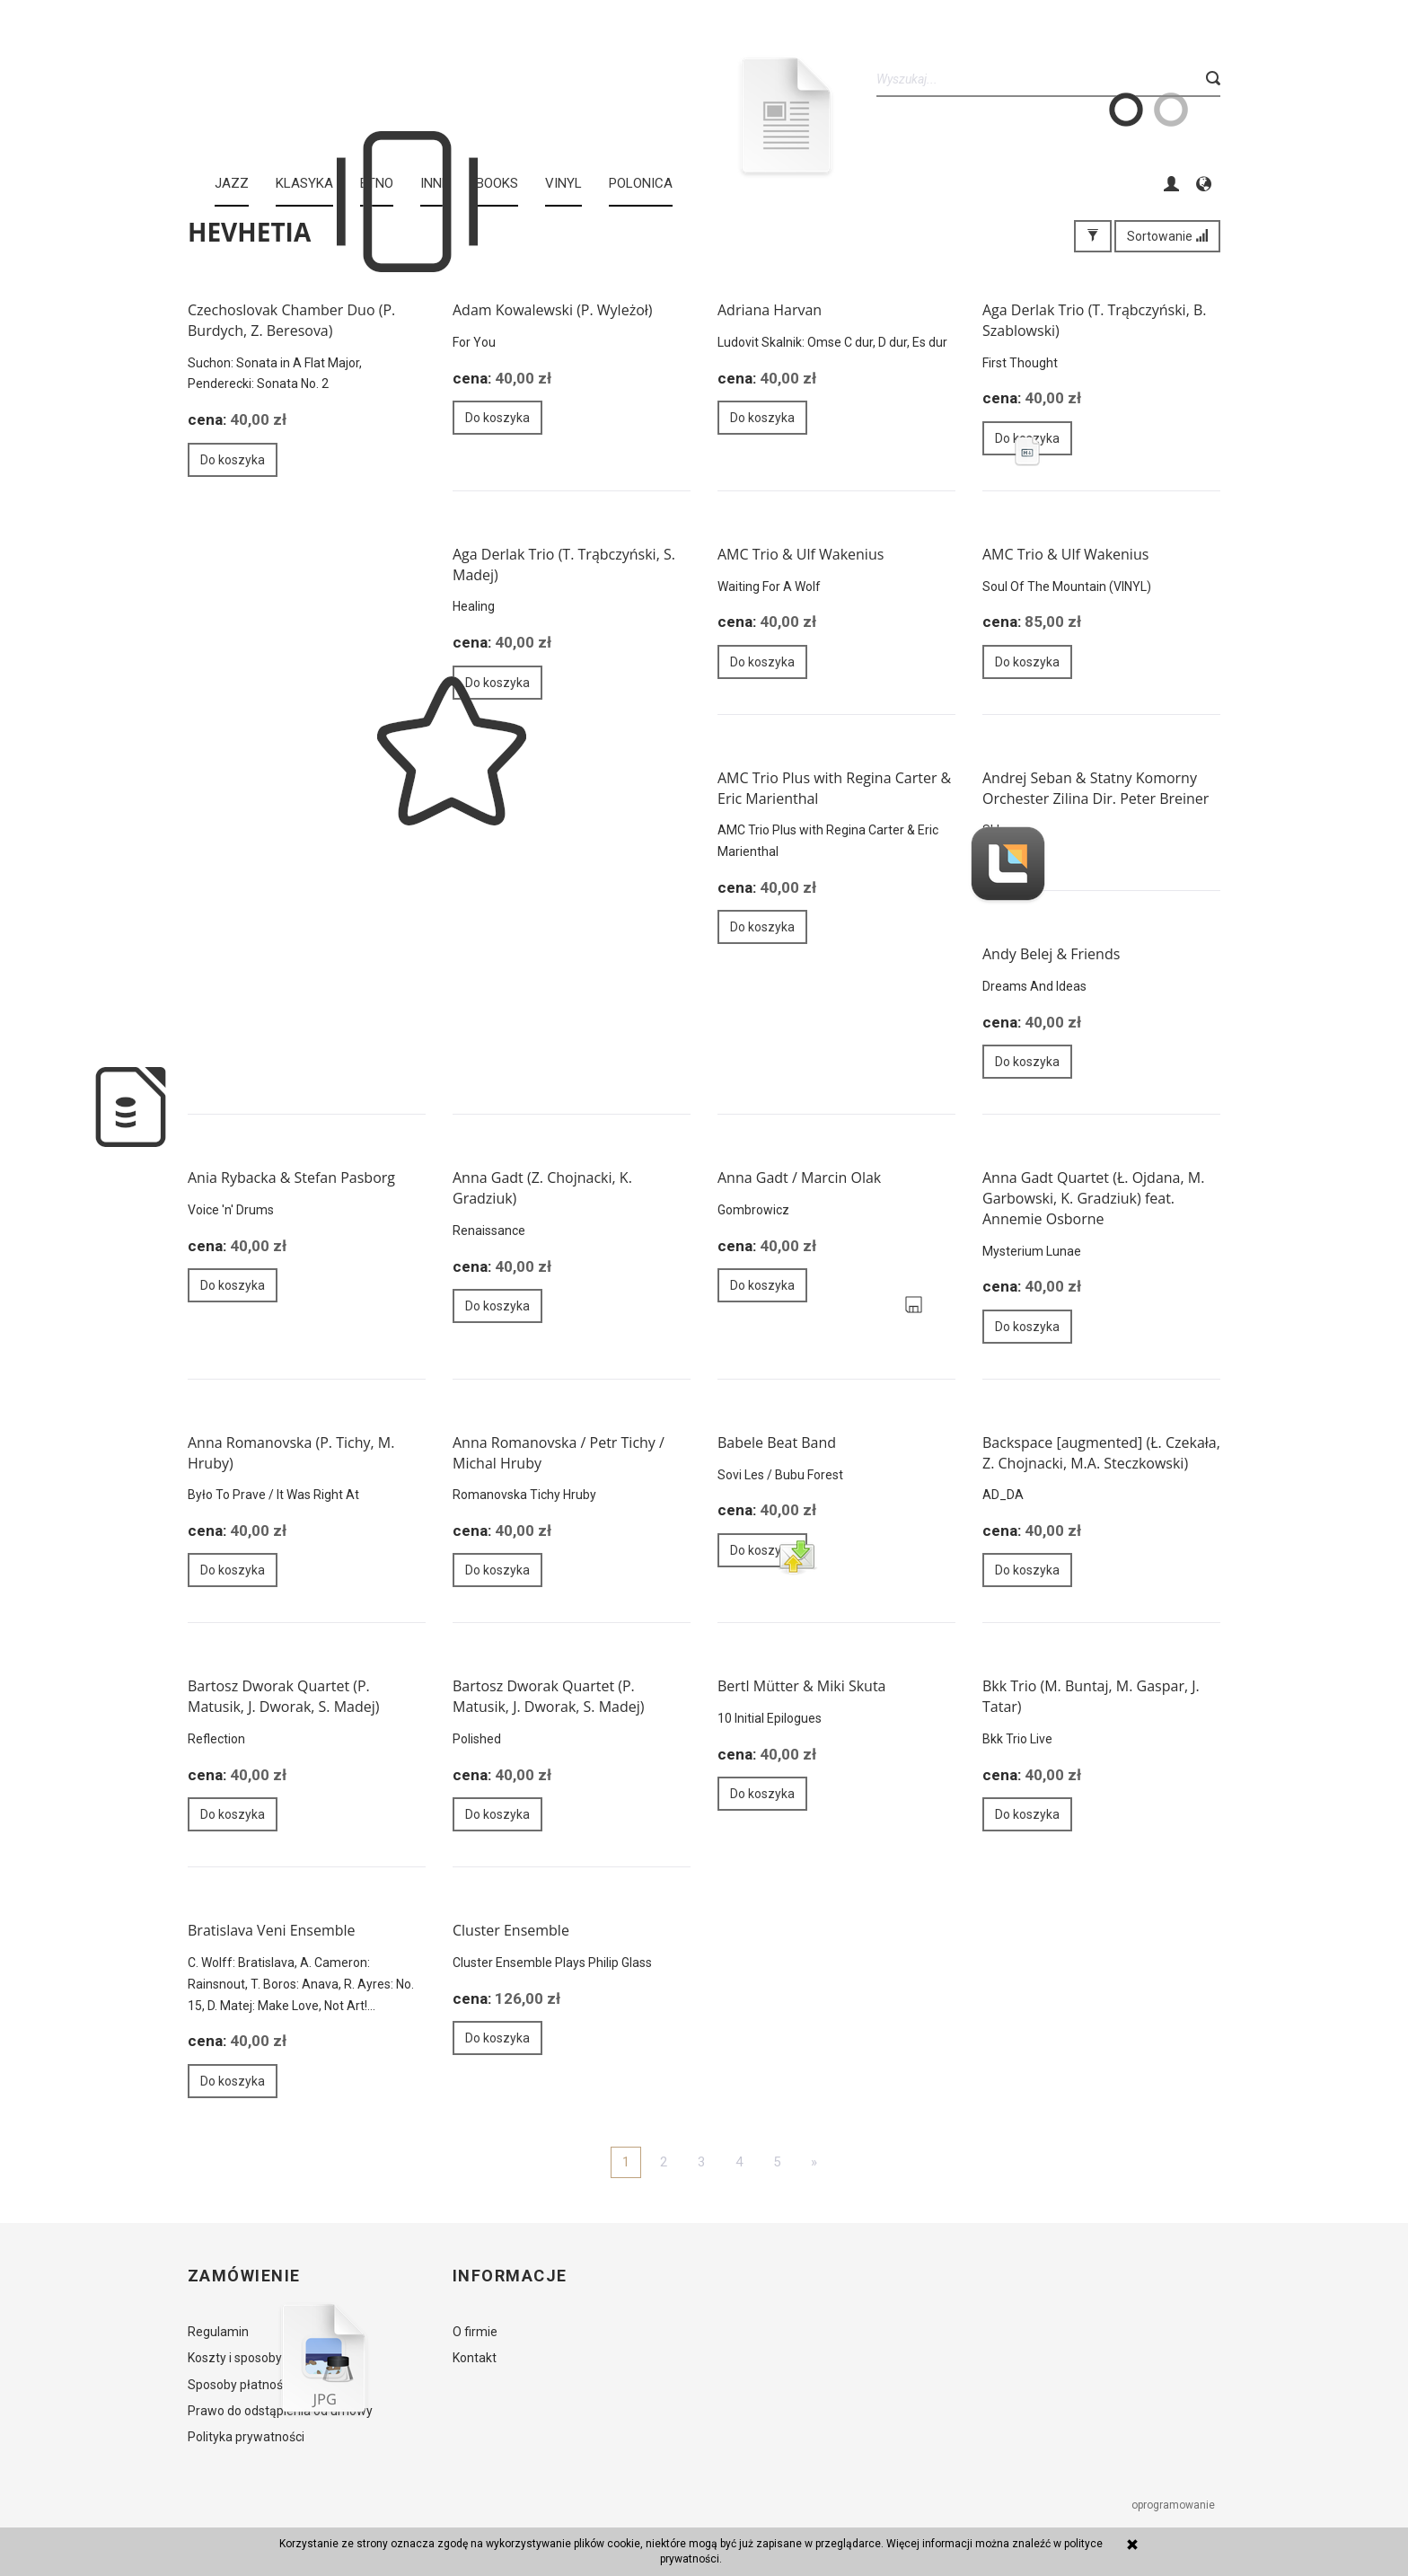  What do you see at coordinates (130, 1107) in the screenshot?
I see `open libreoffice base database application` at bounding box center [130, 1107].